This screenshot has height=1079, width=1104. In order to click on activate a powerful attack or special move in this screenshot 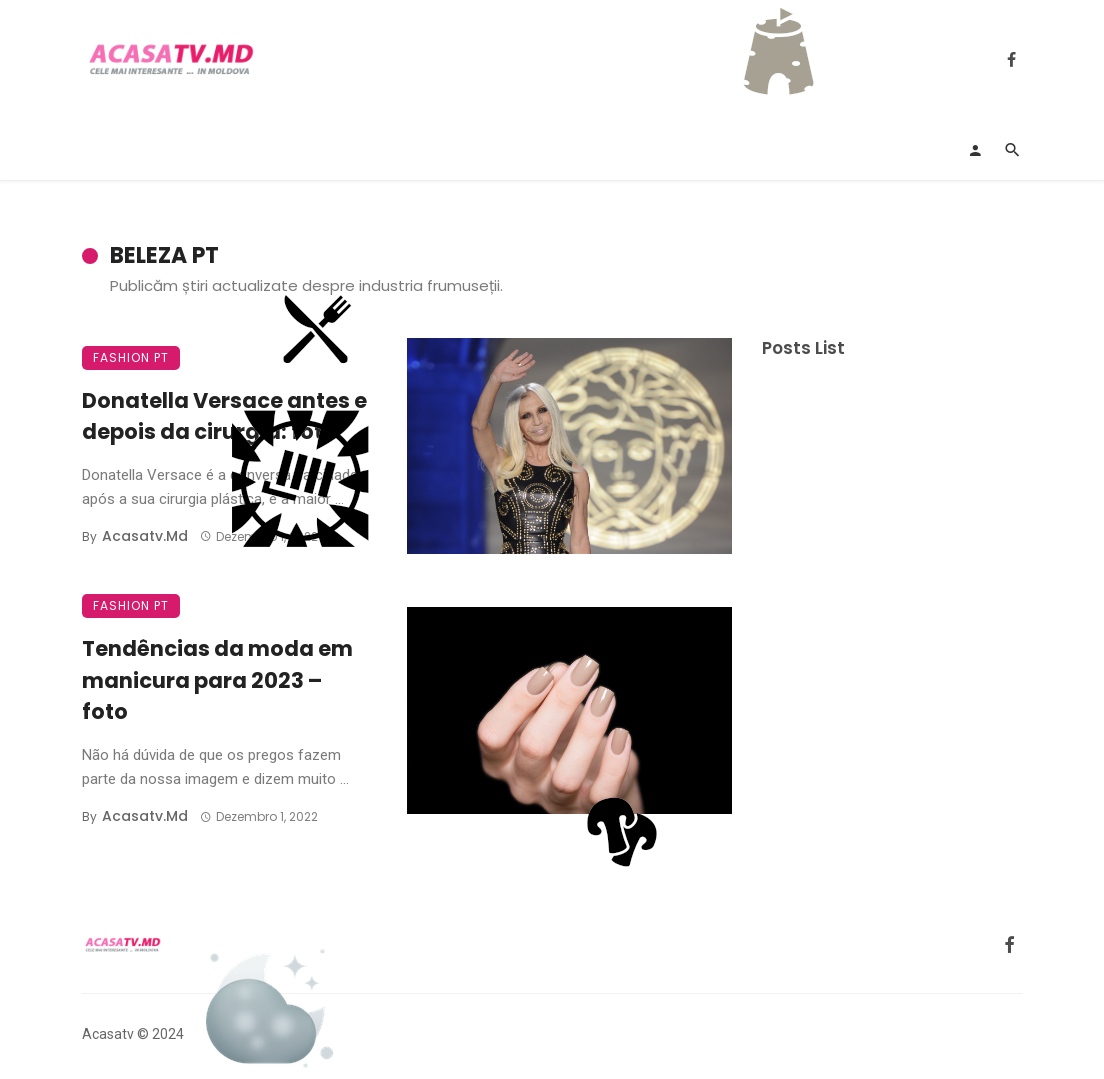, I will do `click(299, 478)`.